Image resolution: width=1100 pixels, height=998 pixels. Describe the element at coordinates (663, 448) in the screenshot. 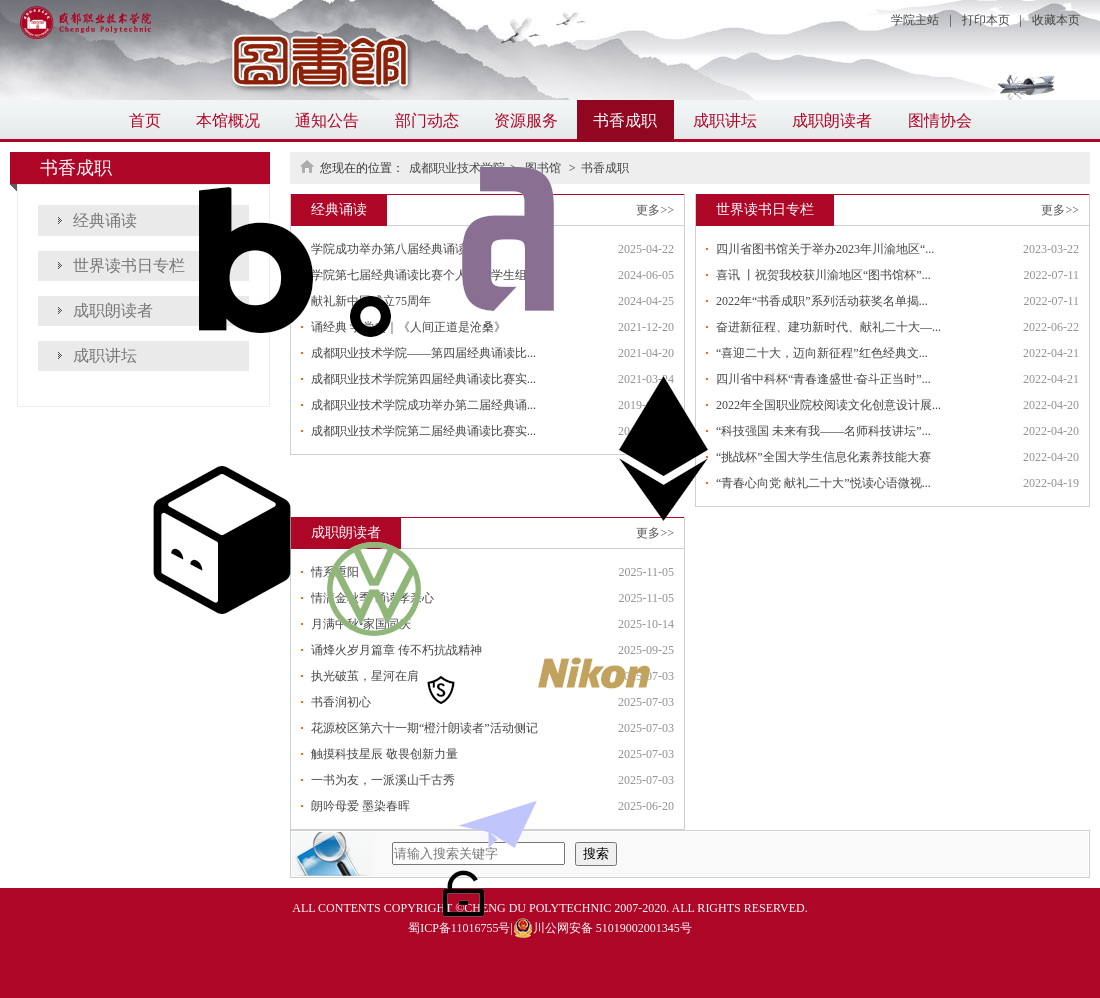

I see `Ethereum cryptocurrency logo` at that location.